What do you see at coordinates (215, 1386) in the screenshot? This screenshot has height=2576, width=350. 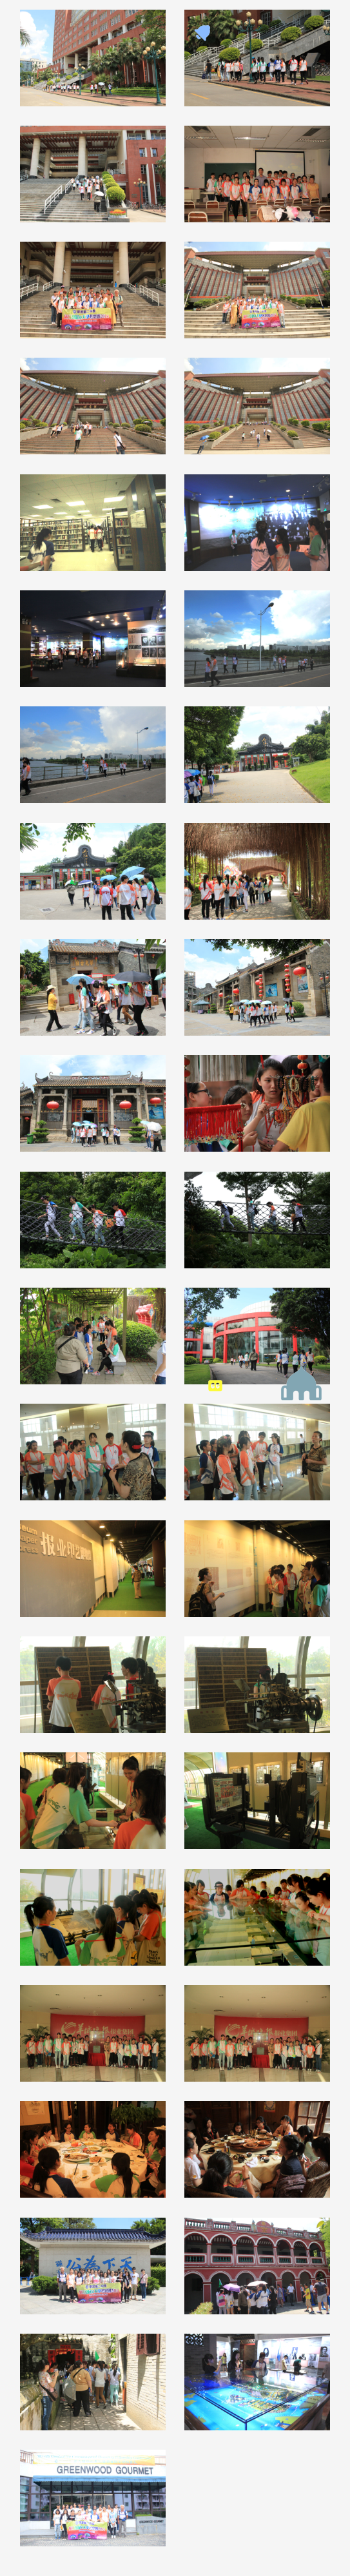 I see `enable closed captions` at bounding box center [215, 1386].